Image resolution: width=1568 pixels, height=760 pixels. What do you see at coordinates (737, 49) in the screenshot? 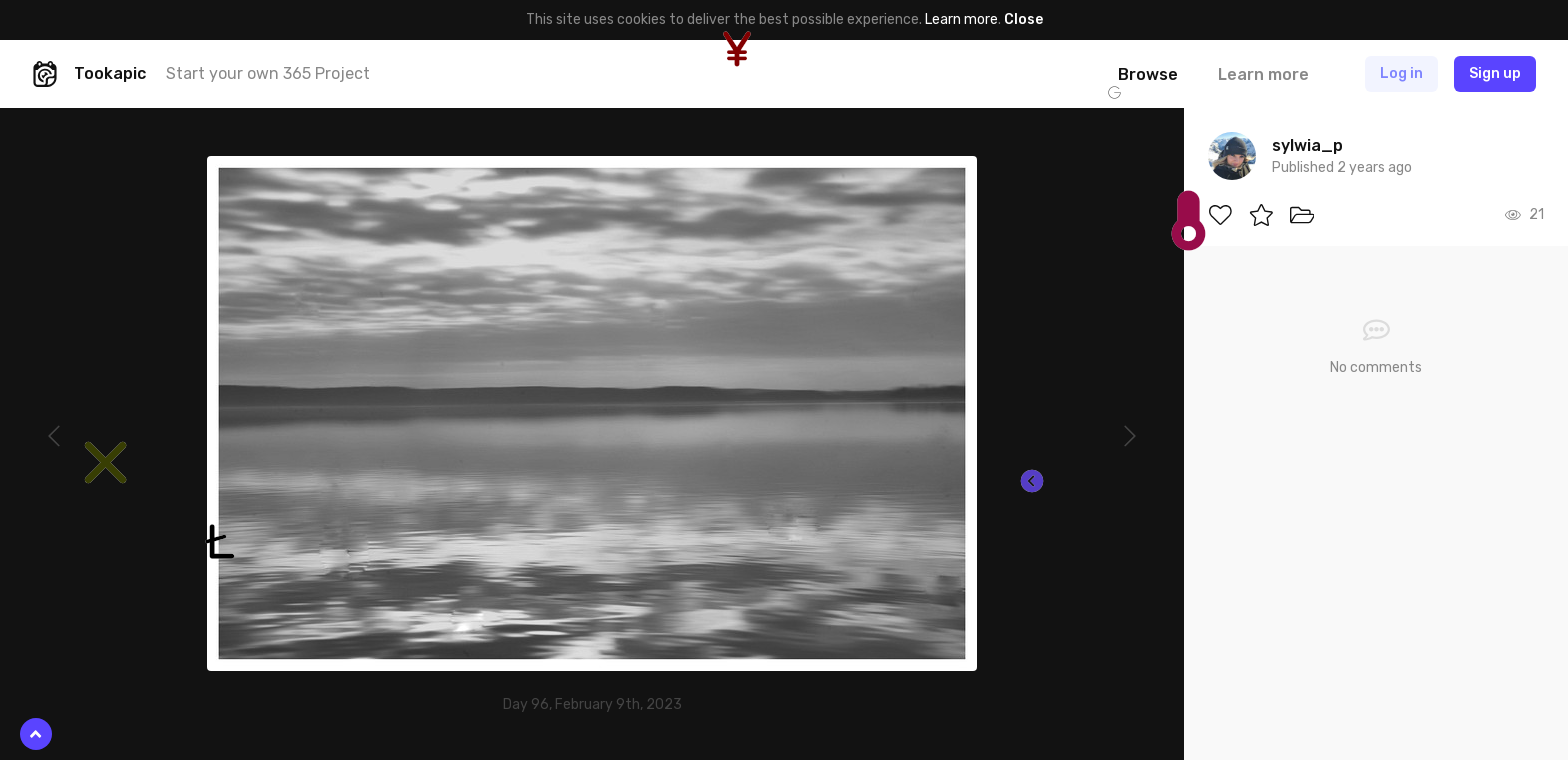
I see `indicates chinese yuan currency` at bounding box center [737, 49].